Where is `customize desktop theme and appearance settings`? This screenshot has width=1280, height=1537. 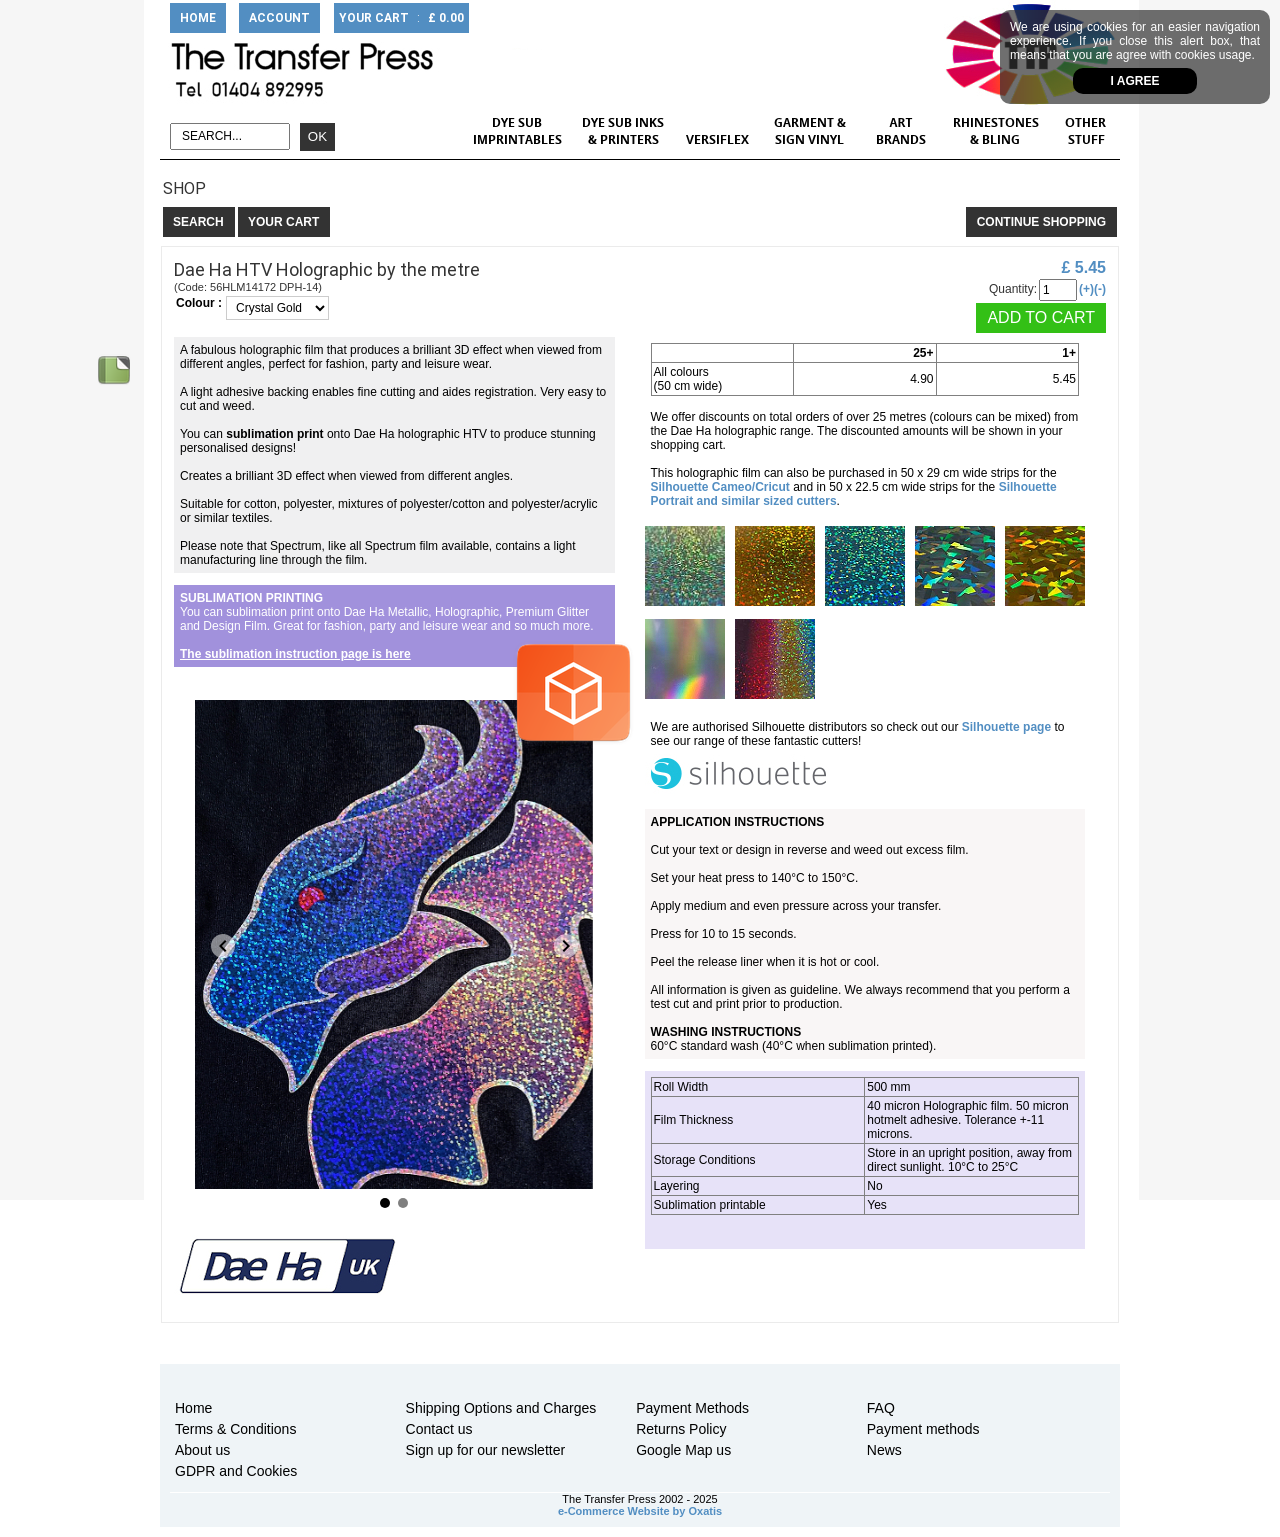 customize desktop theme and appearance settings is located at coordinates (114, 370).